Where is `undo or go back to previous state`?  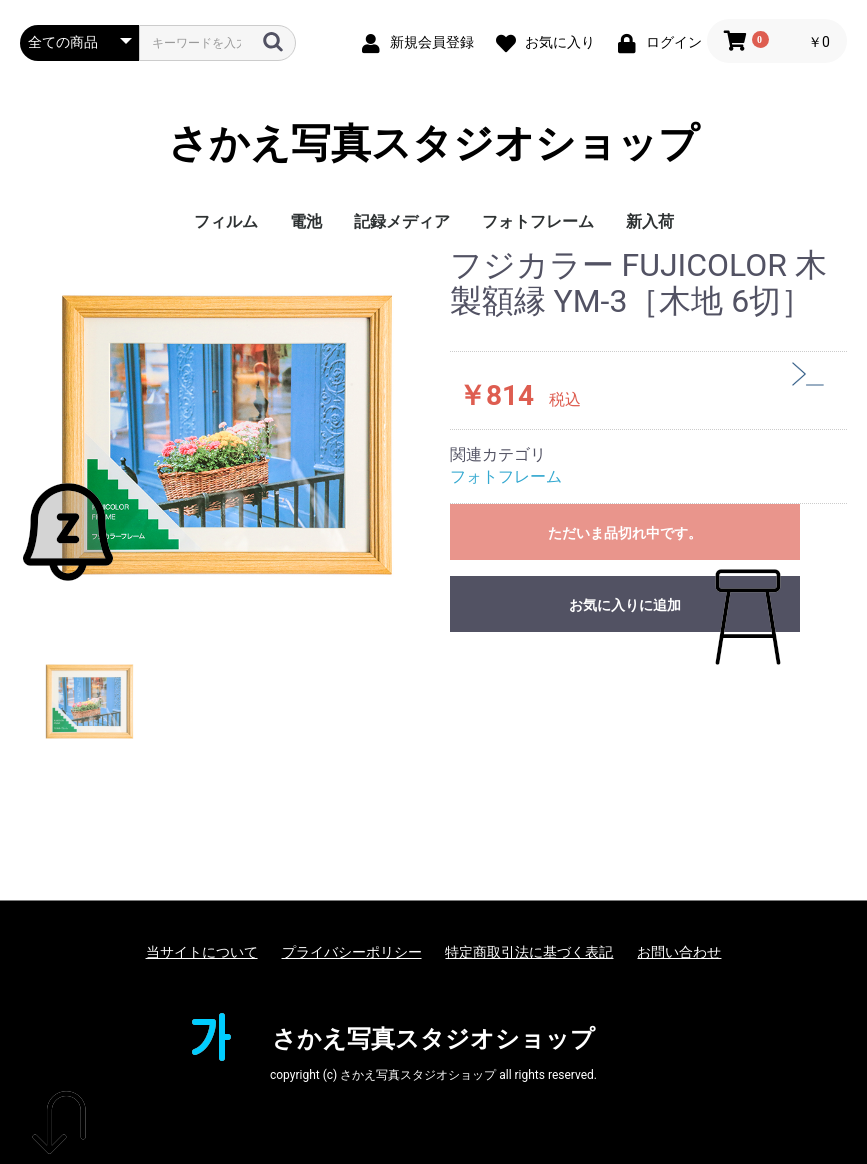 undo or go back to previous state is located at coordinates (61, 1122).